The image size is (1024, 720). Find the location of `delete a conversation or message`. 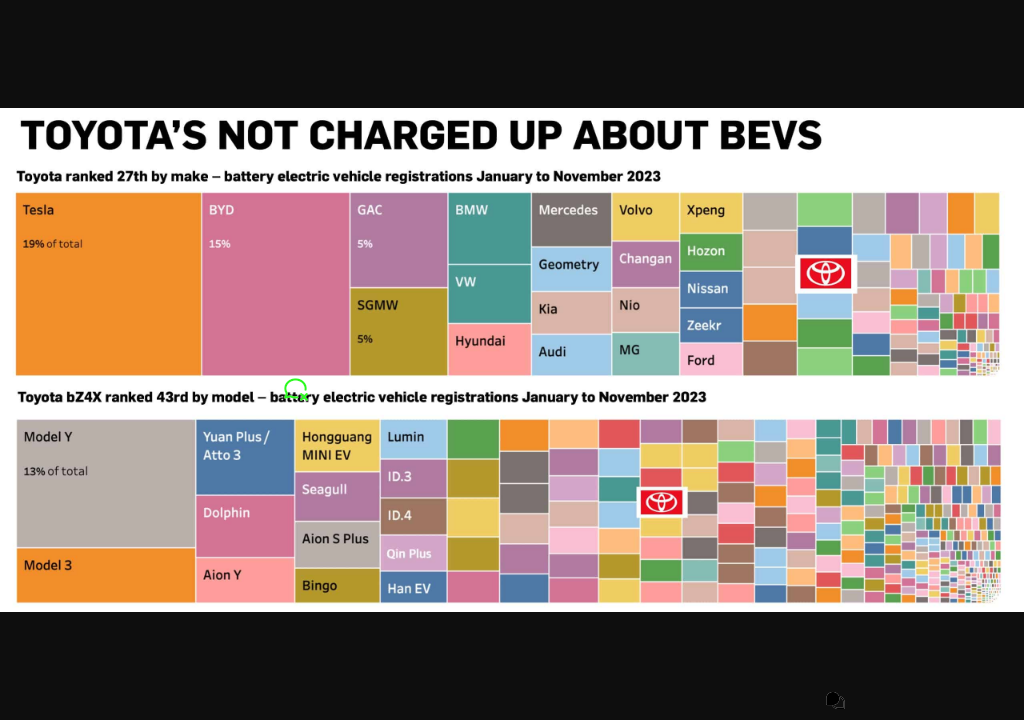

delete a conversation or message is located at coordinates (295, 388).